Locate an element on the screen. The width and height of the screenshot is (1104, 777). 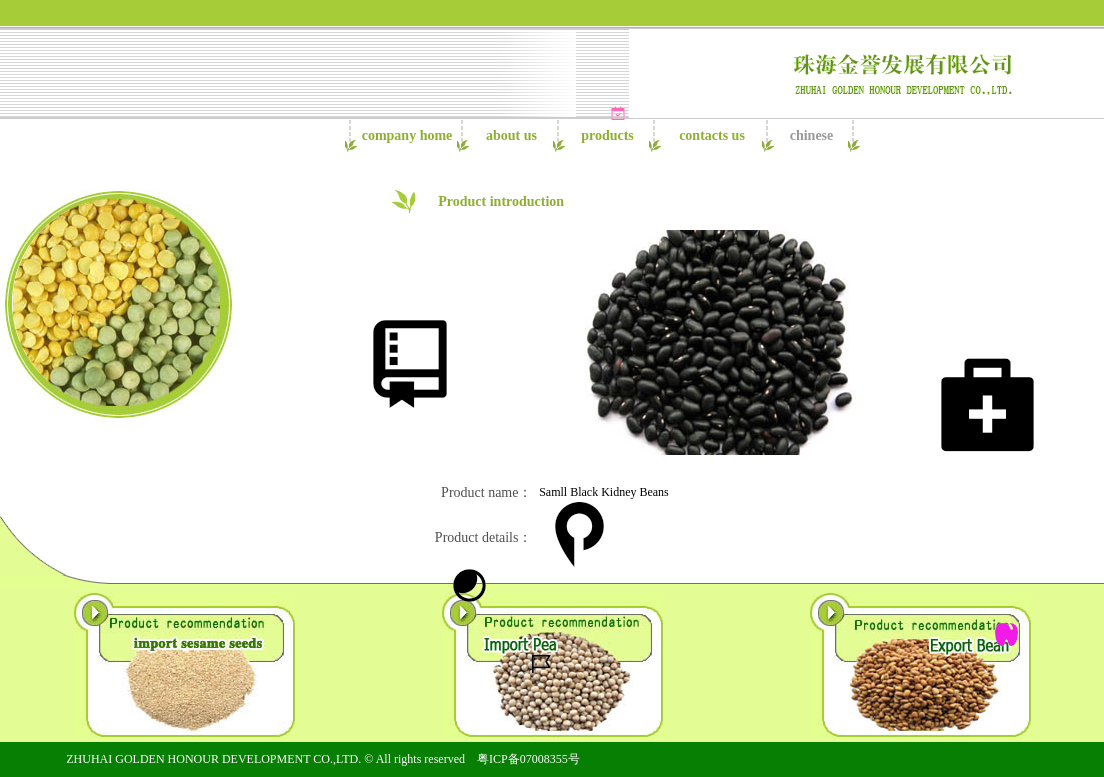
flag or bookmark an item is located at coordinates (541, 663).